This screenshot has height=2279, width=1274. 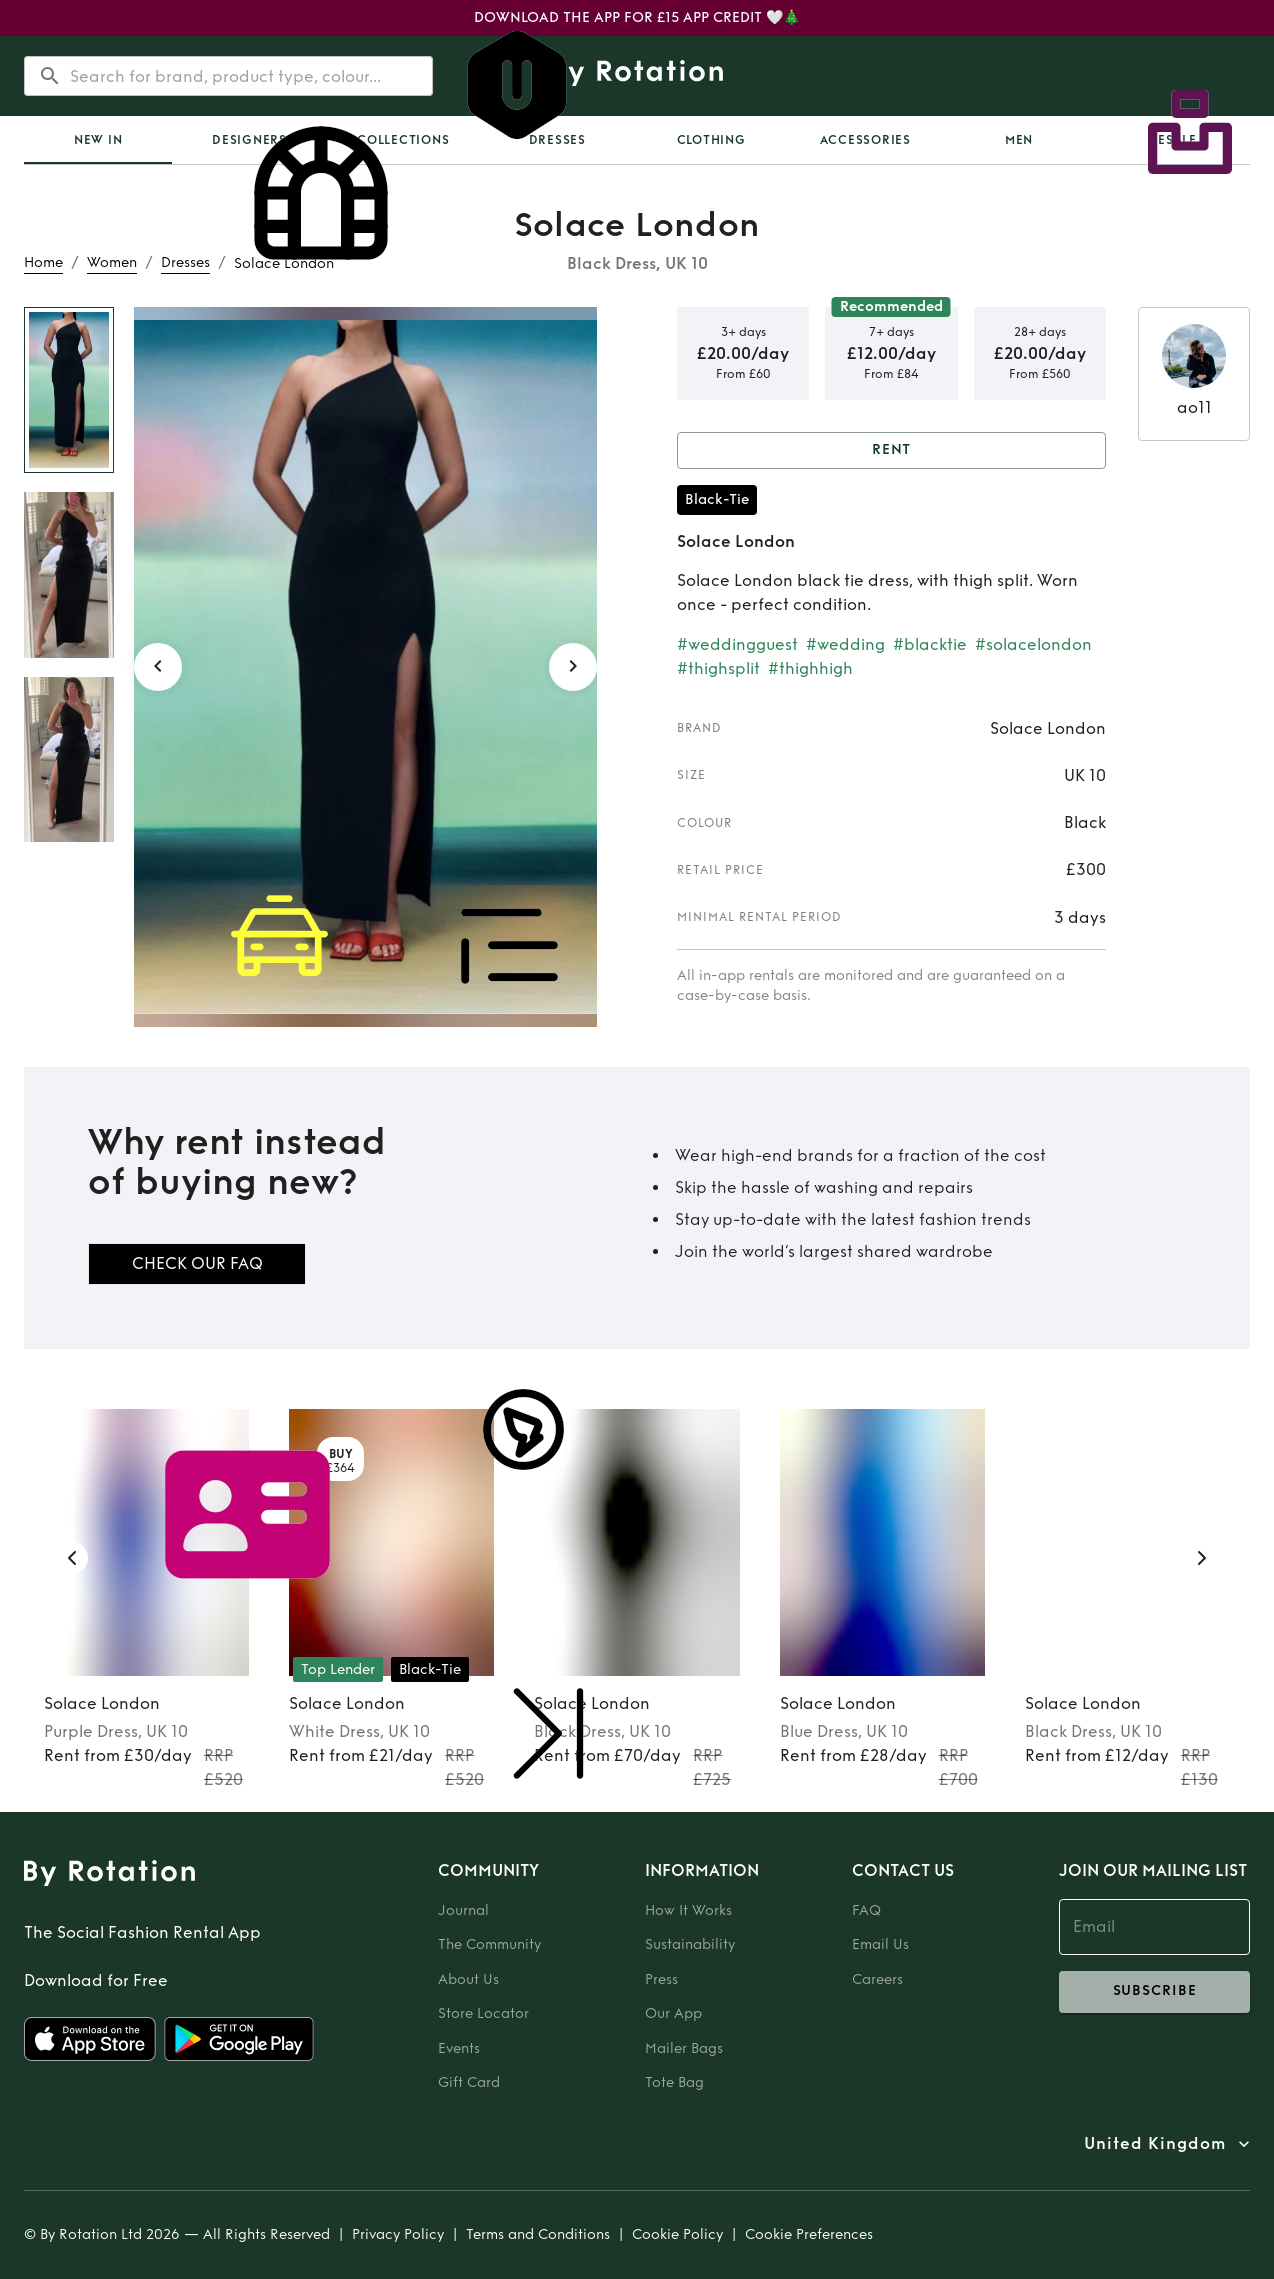 What do you see at coordinates (1190, 132) in the screenshot?
I see `access unsplash photo library` at bounding box center [1190, 132].